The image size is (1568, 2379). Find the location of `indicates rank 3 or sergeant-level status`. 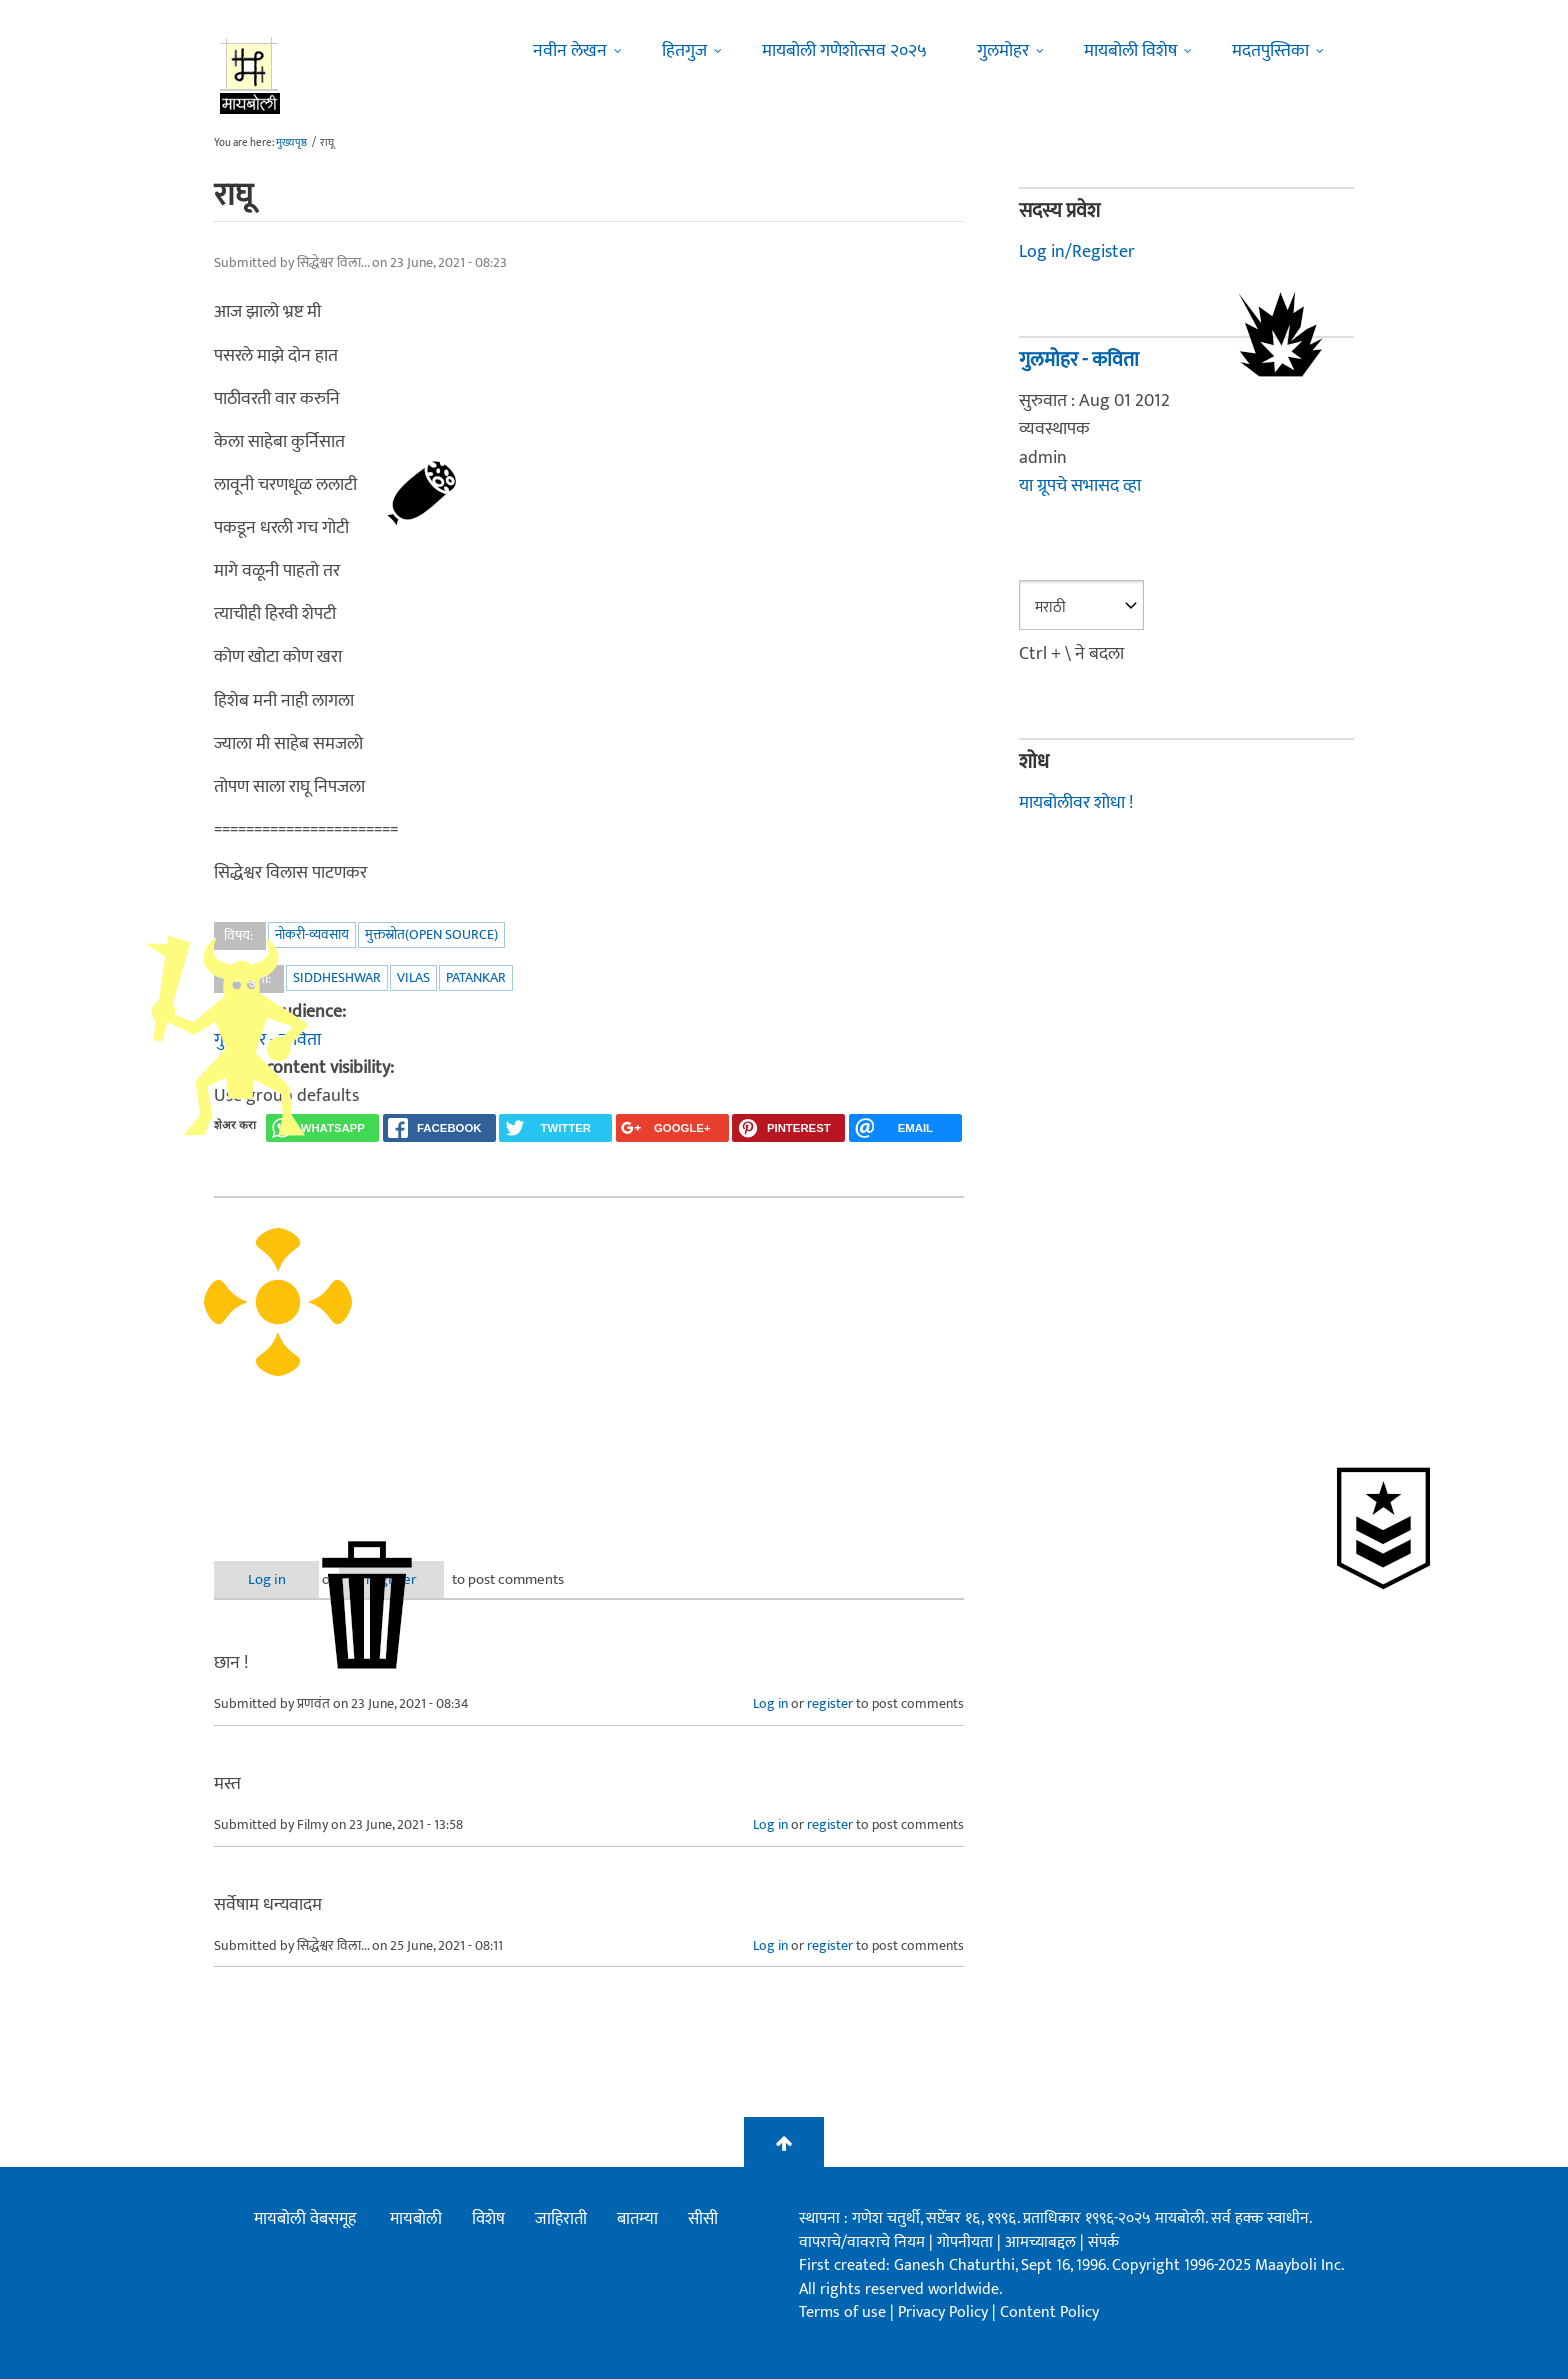

indicates rank 3 or sergeant-level status is located at coordinates (1383, 1528).